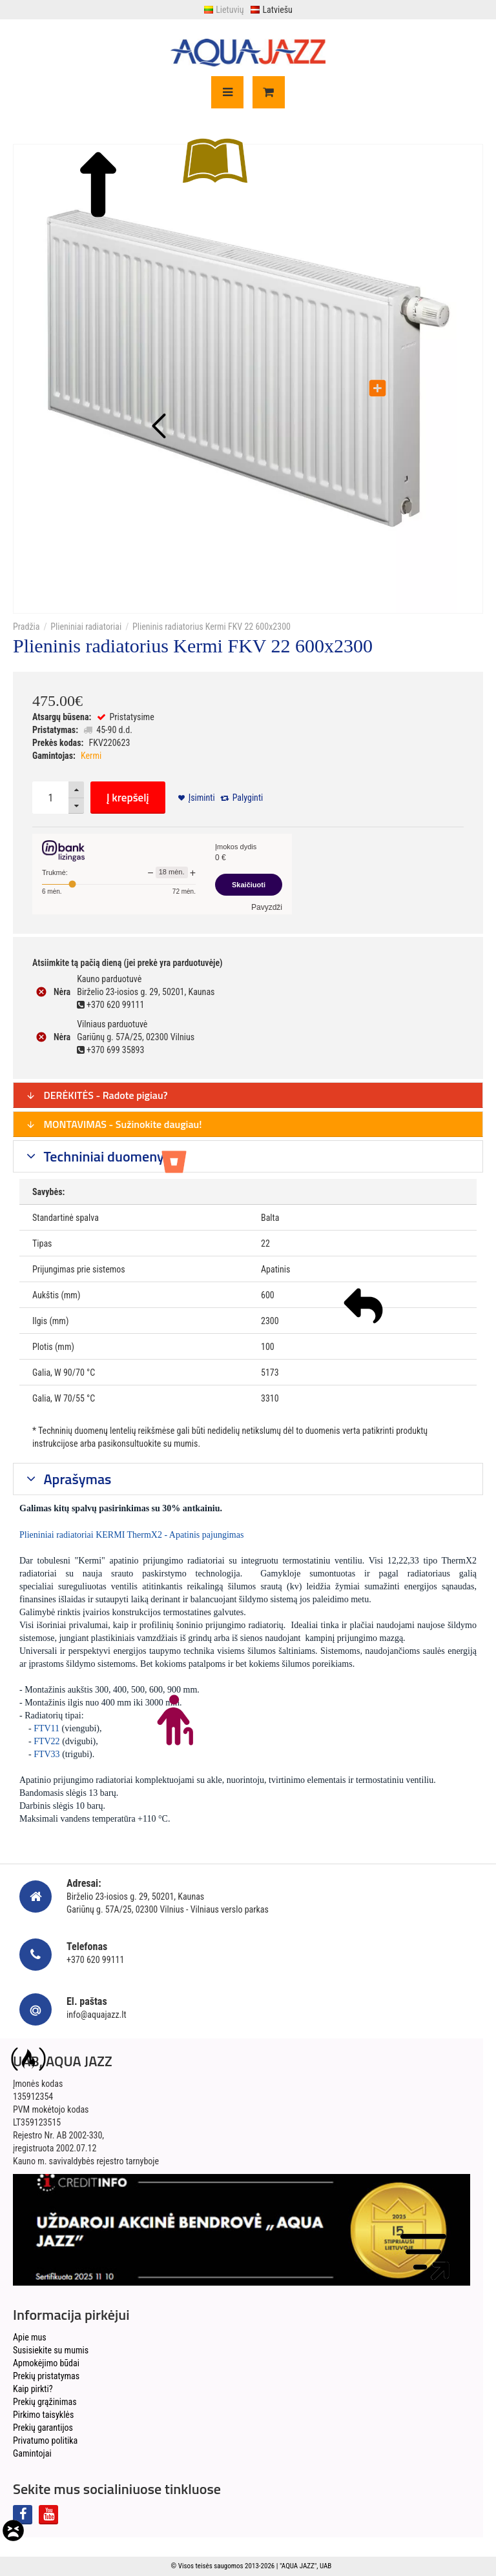 The image size is (496, 2576). What do you see at coordinates (215, 161) in the screenshot?
I see `leanpub publishing platform logo` at bounding box center [215, 161].